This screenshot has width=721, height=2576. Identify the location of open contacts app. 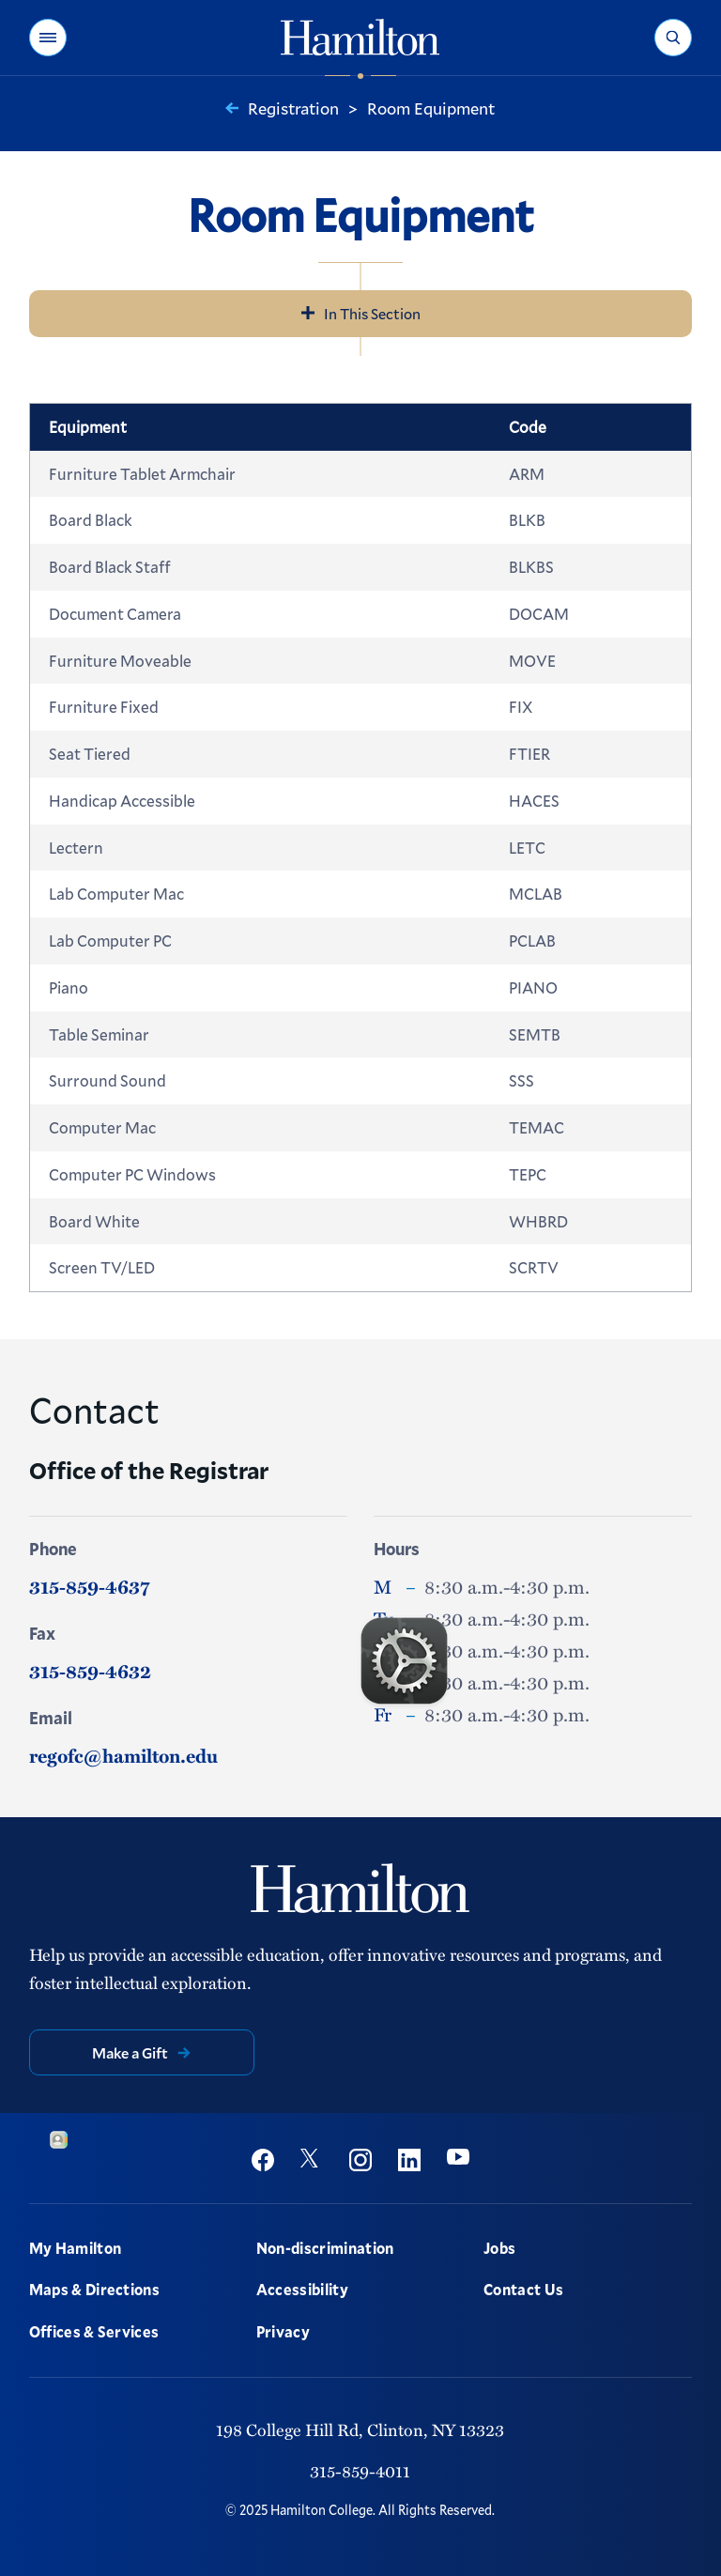
(58, 2139).